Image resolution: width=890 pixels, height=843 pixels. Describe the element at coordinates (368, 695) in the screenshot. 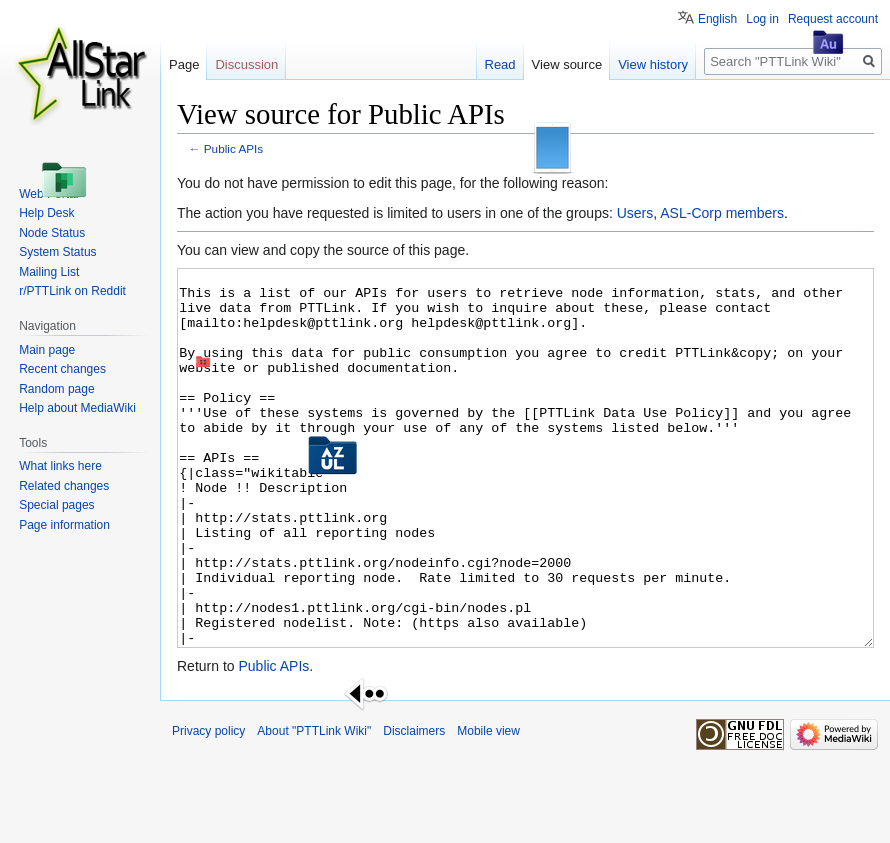

I see `go back to previous screen` at that location.